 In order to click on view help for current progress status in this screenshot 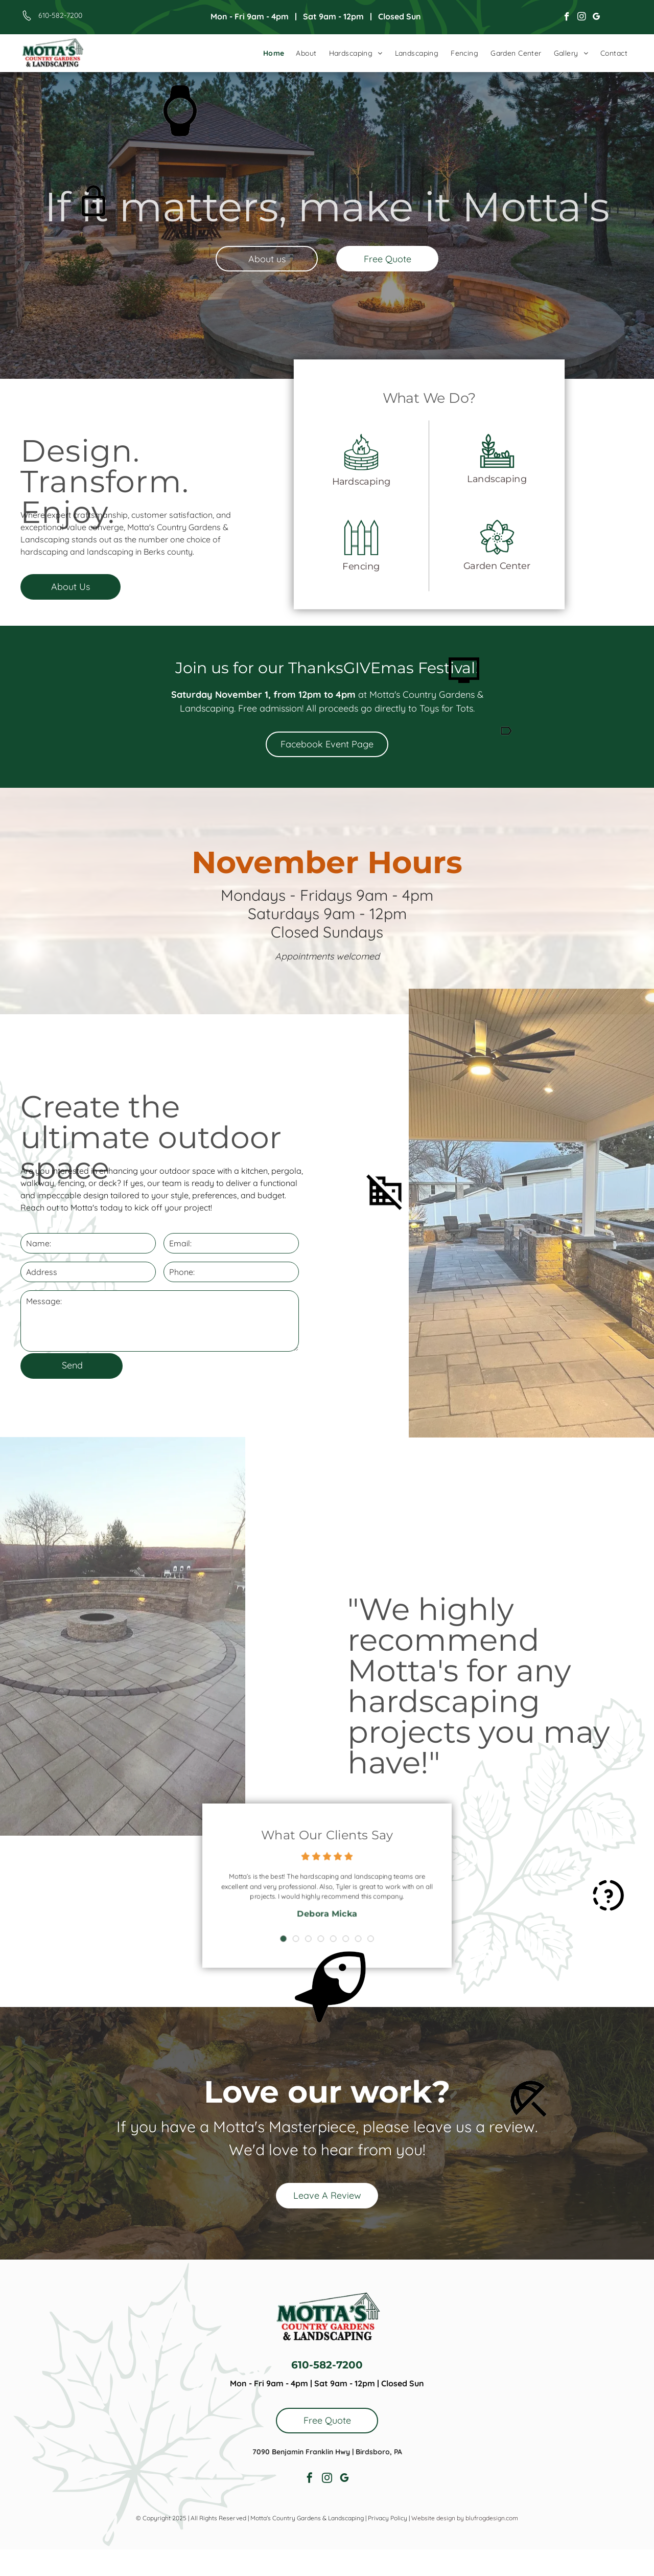, I will do `click(608, 1895)`.